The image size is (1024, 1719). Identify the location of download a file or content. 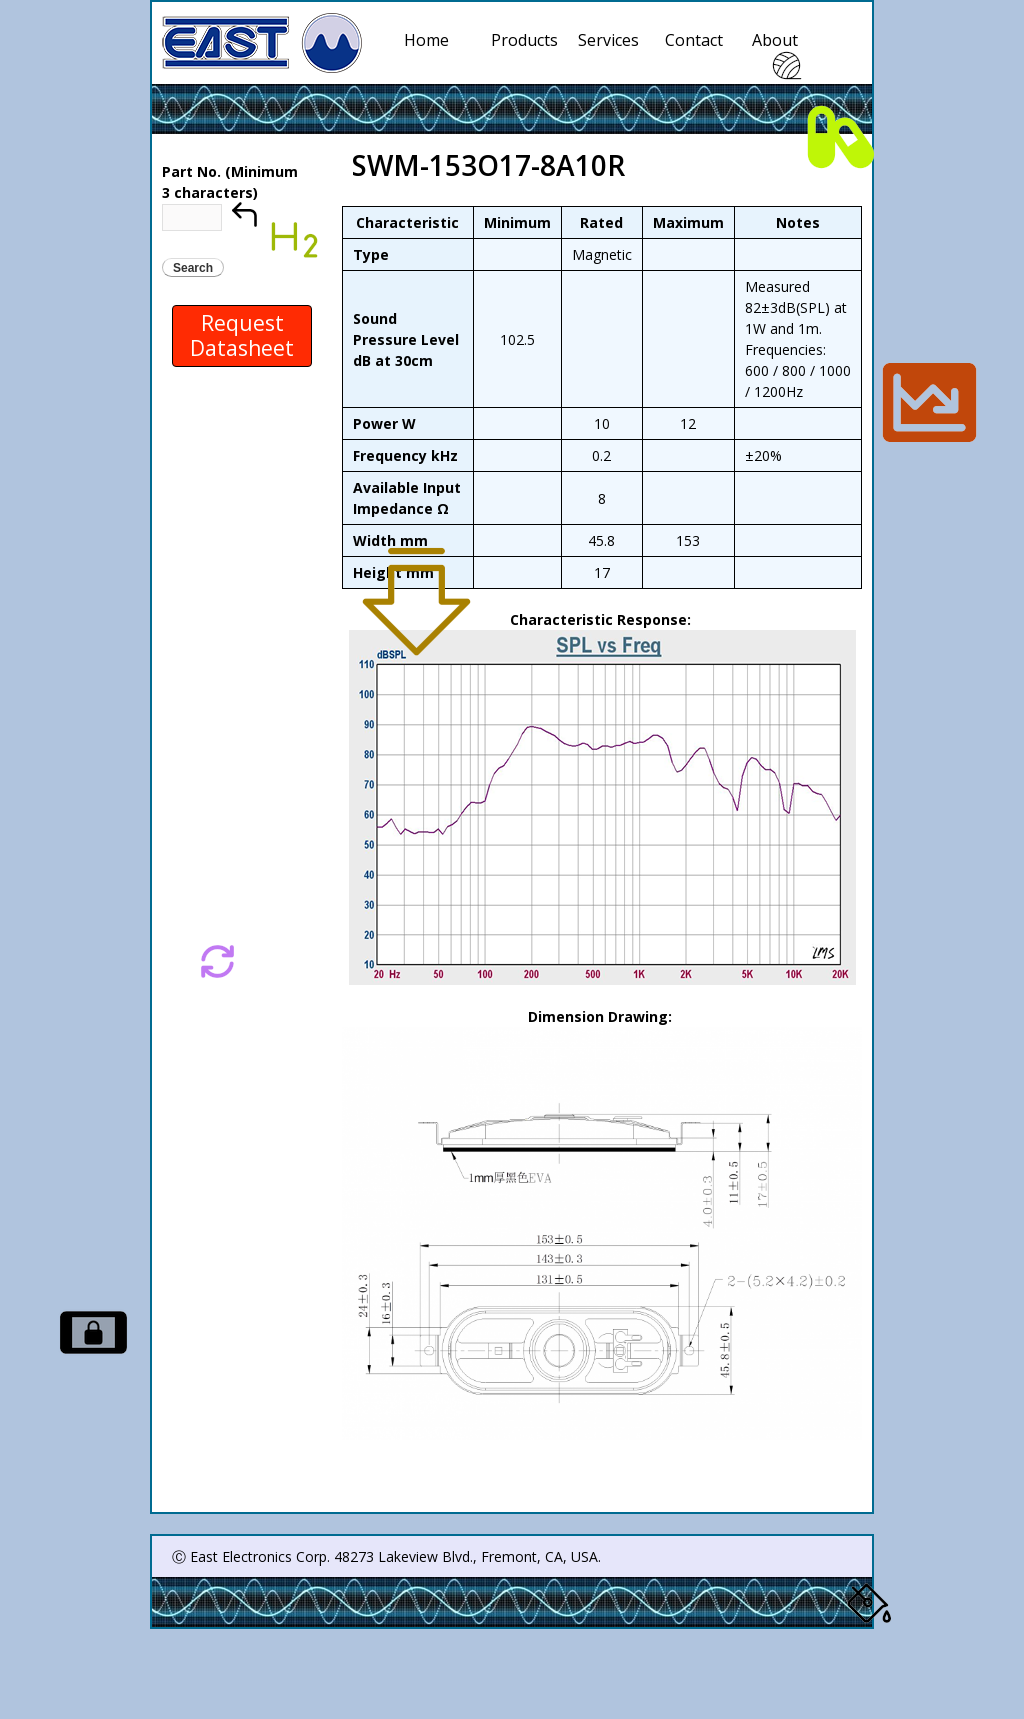
(416, 597).